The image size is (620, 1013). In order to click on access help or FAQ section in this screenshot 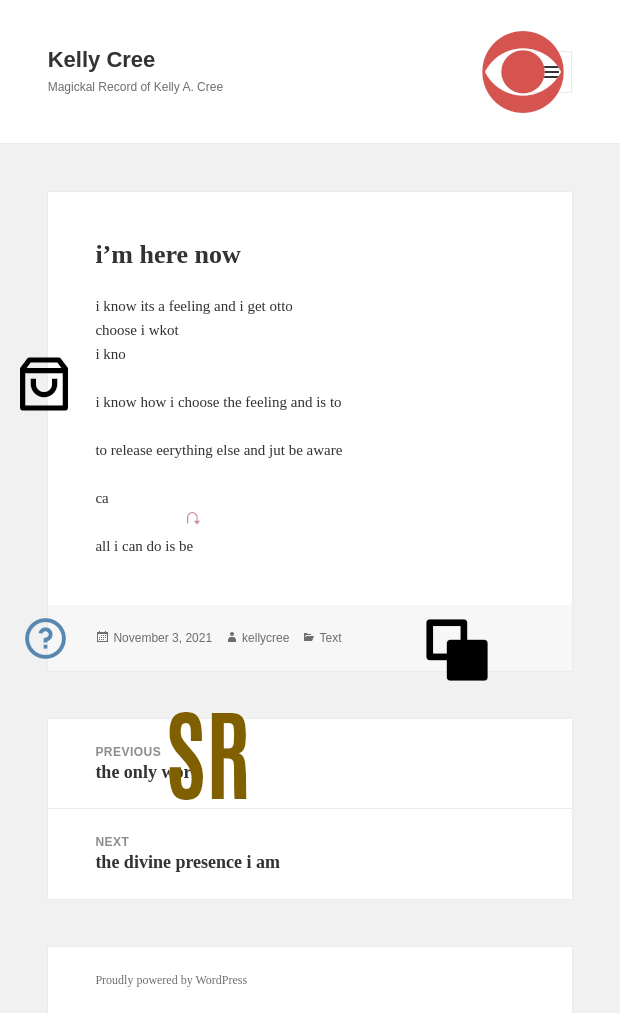, I will do `click(45, 638)`.